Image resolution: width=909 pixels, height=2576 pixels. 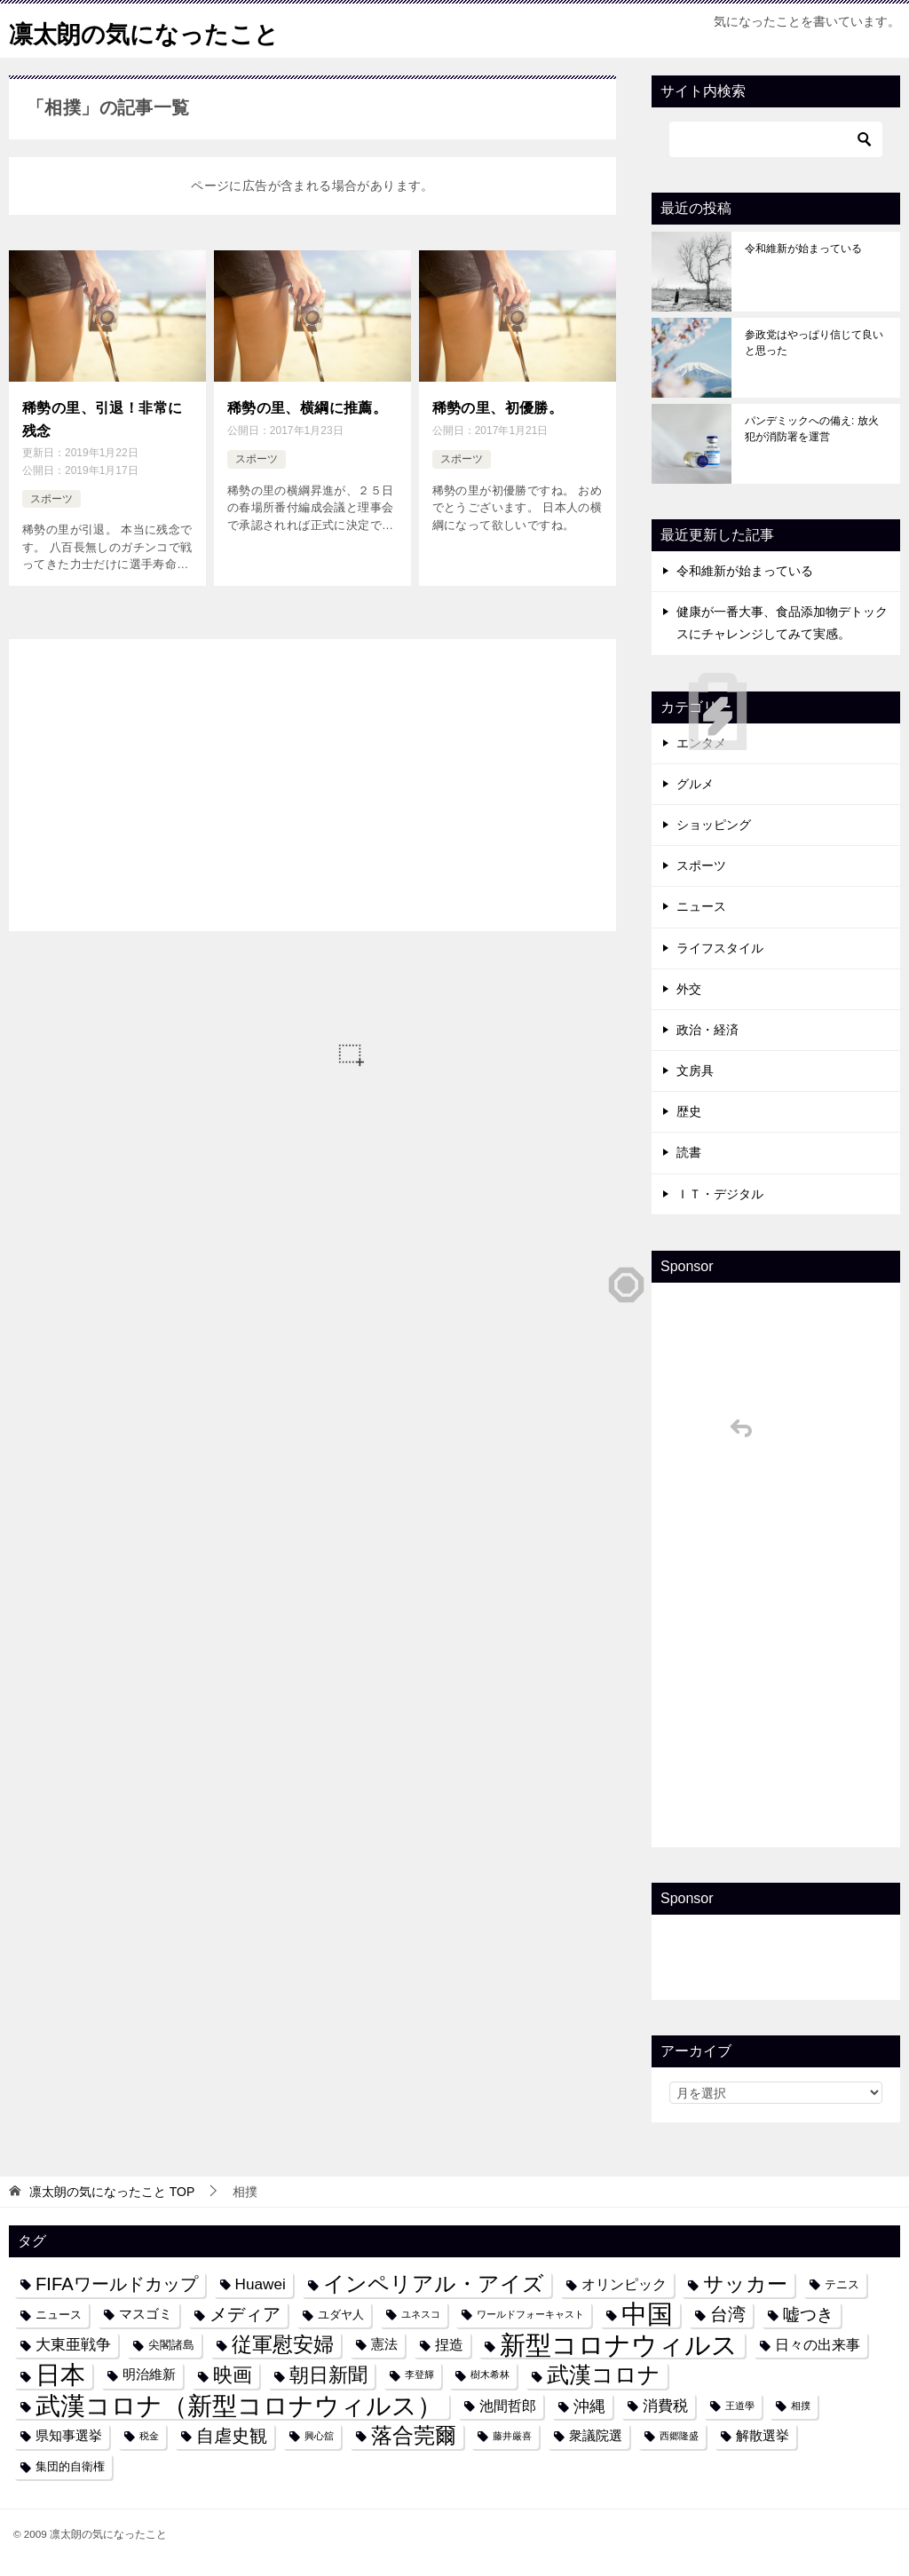 What do you see at coordinates (717, 711) in the screenshot?
I see `indicates device is connected to power` at bounding box center [717, 711].